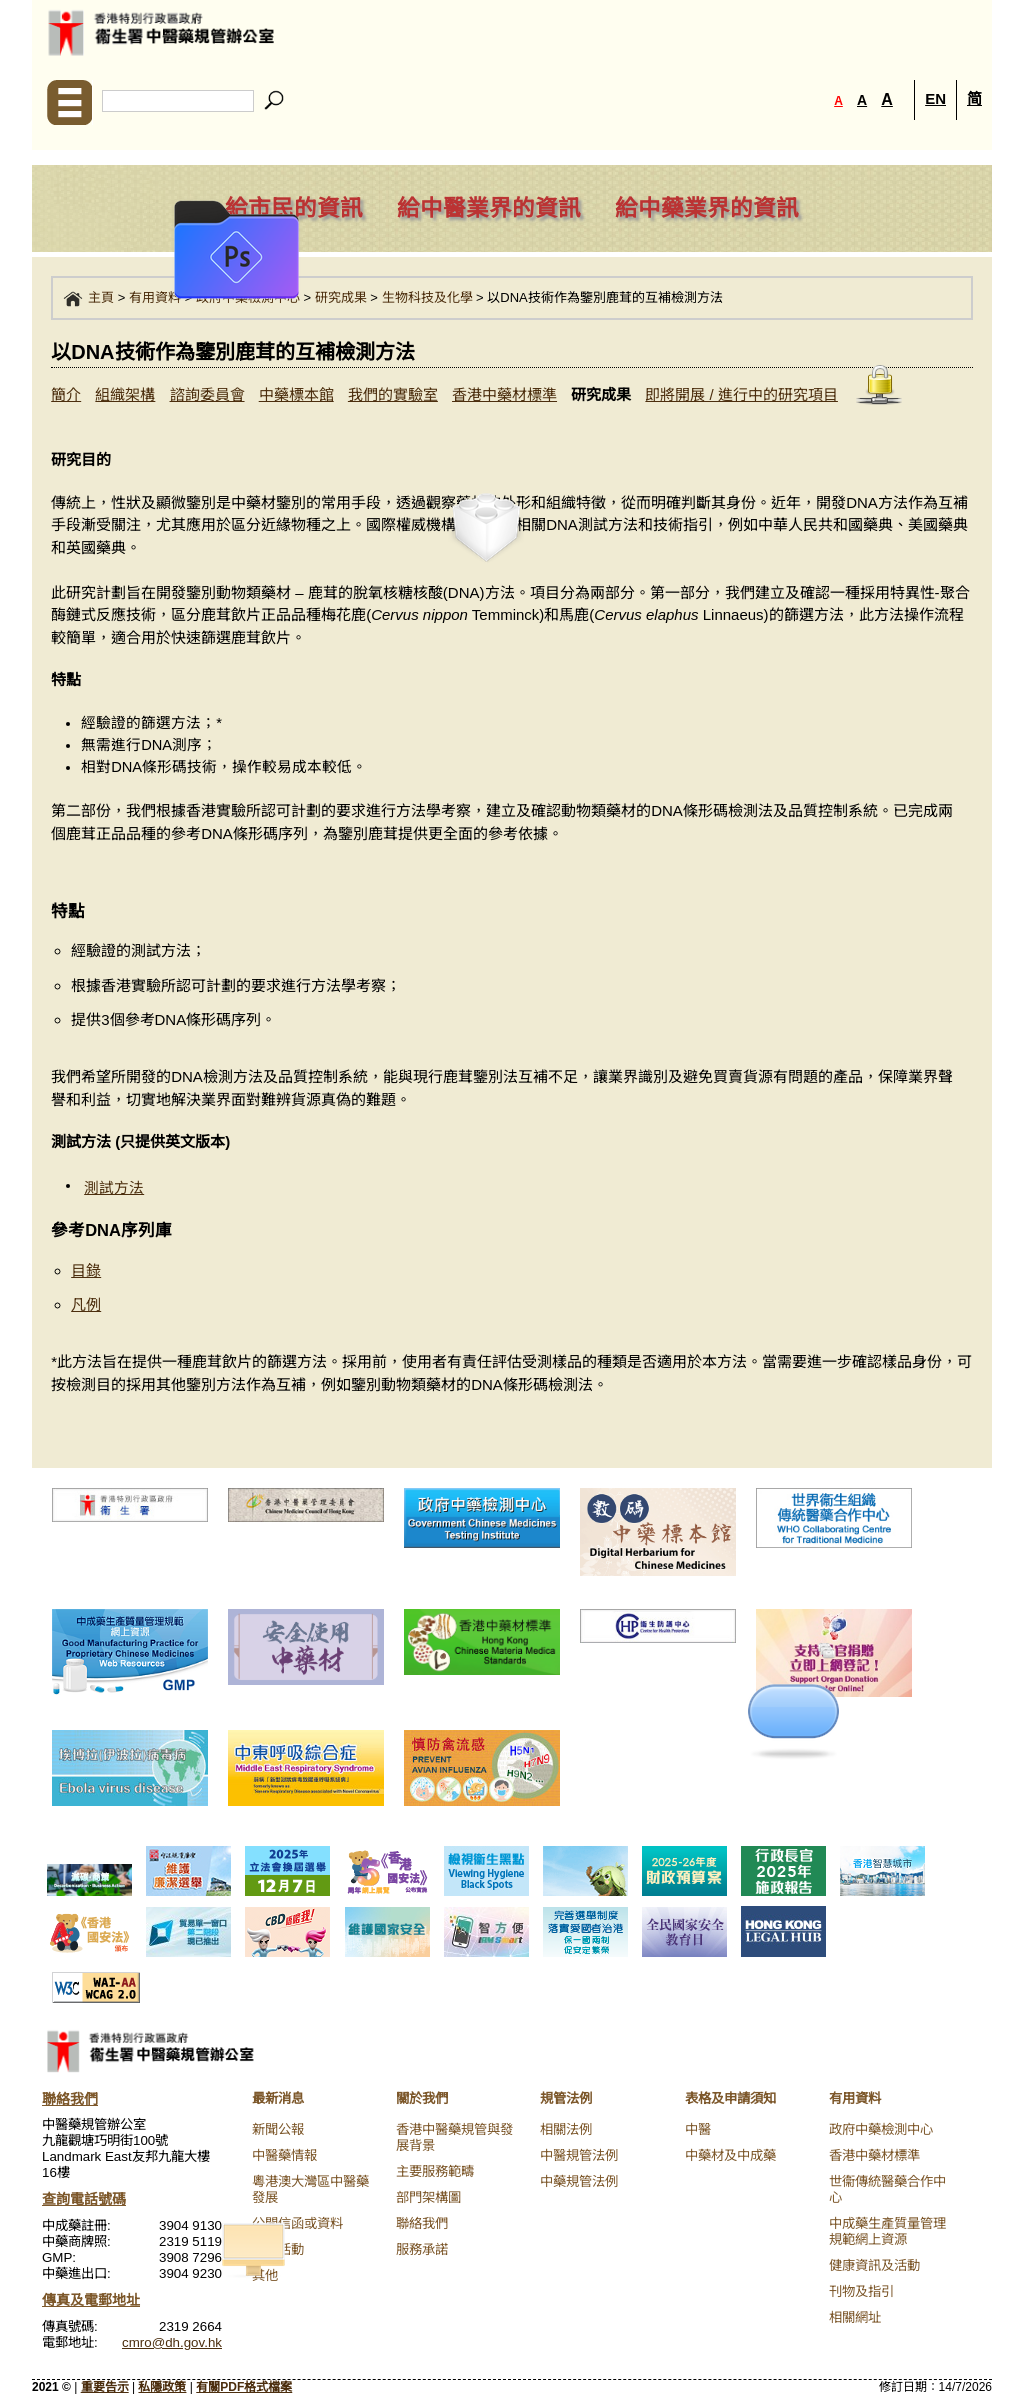 This screenshot has width=1024, height=2394. Describe the element at coordinates (236, 253) in the screenshot. I see `open folder containing adobe photoshop express files` at that location.